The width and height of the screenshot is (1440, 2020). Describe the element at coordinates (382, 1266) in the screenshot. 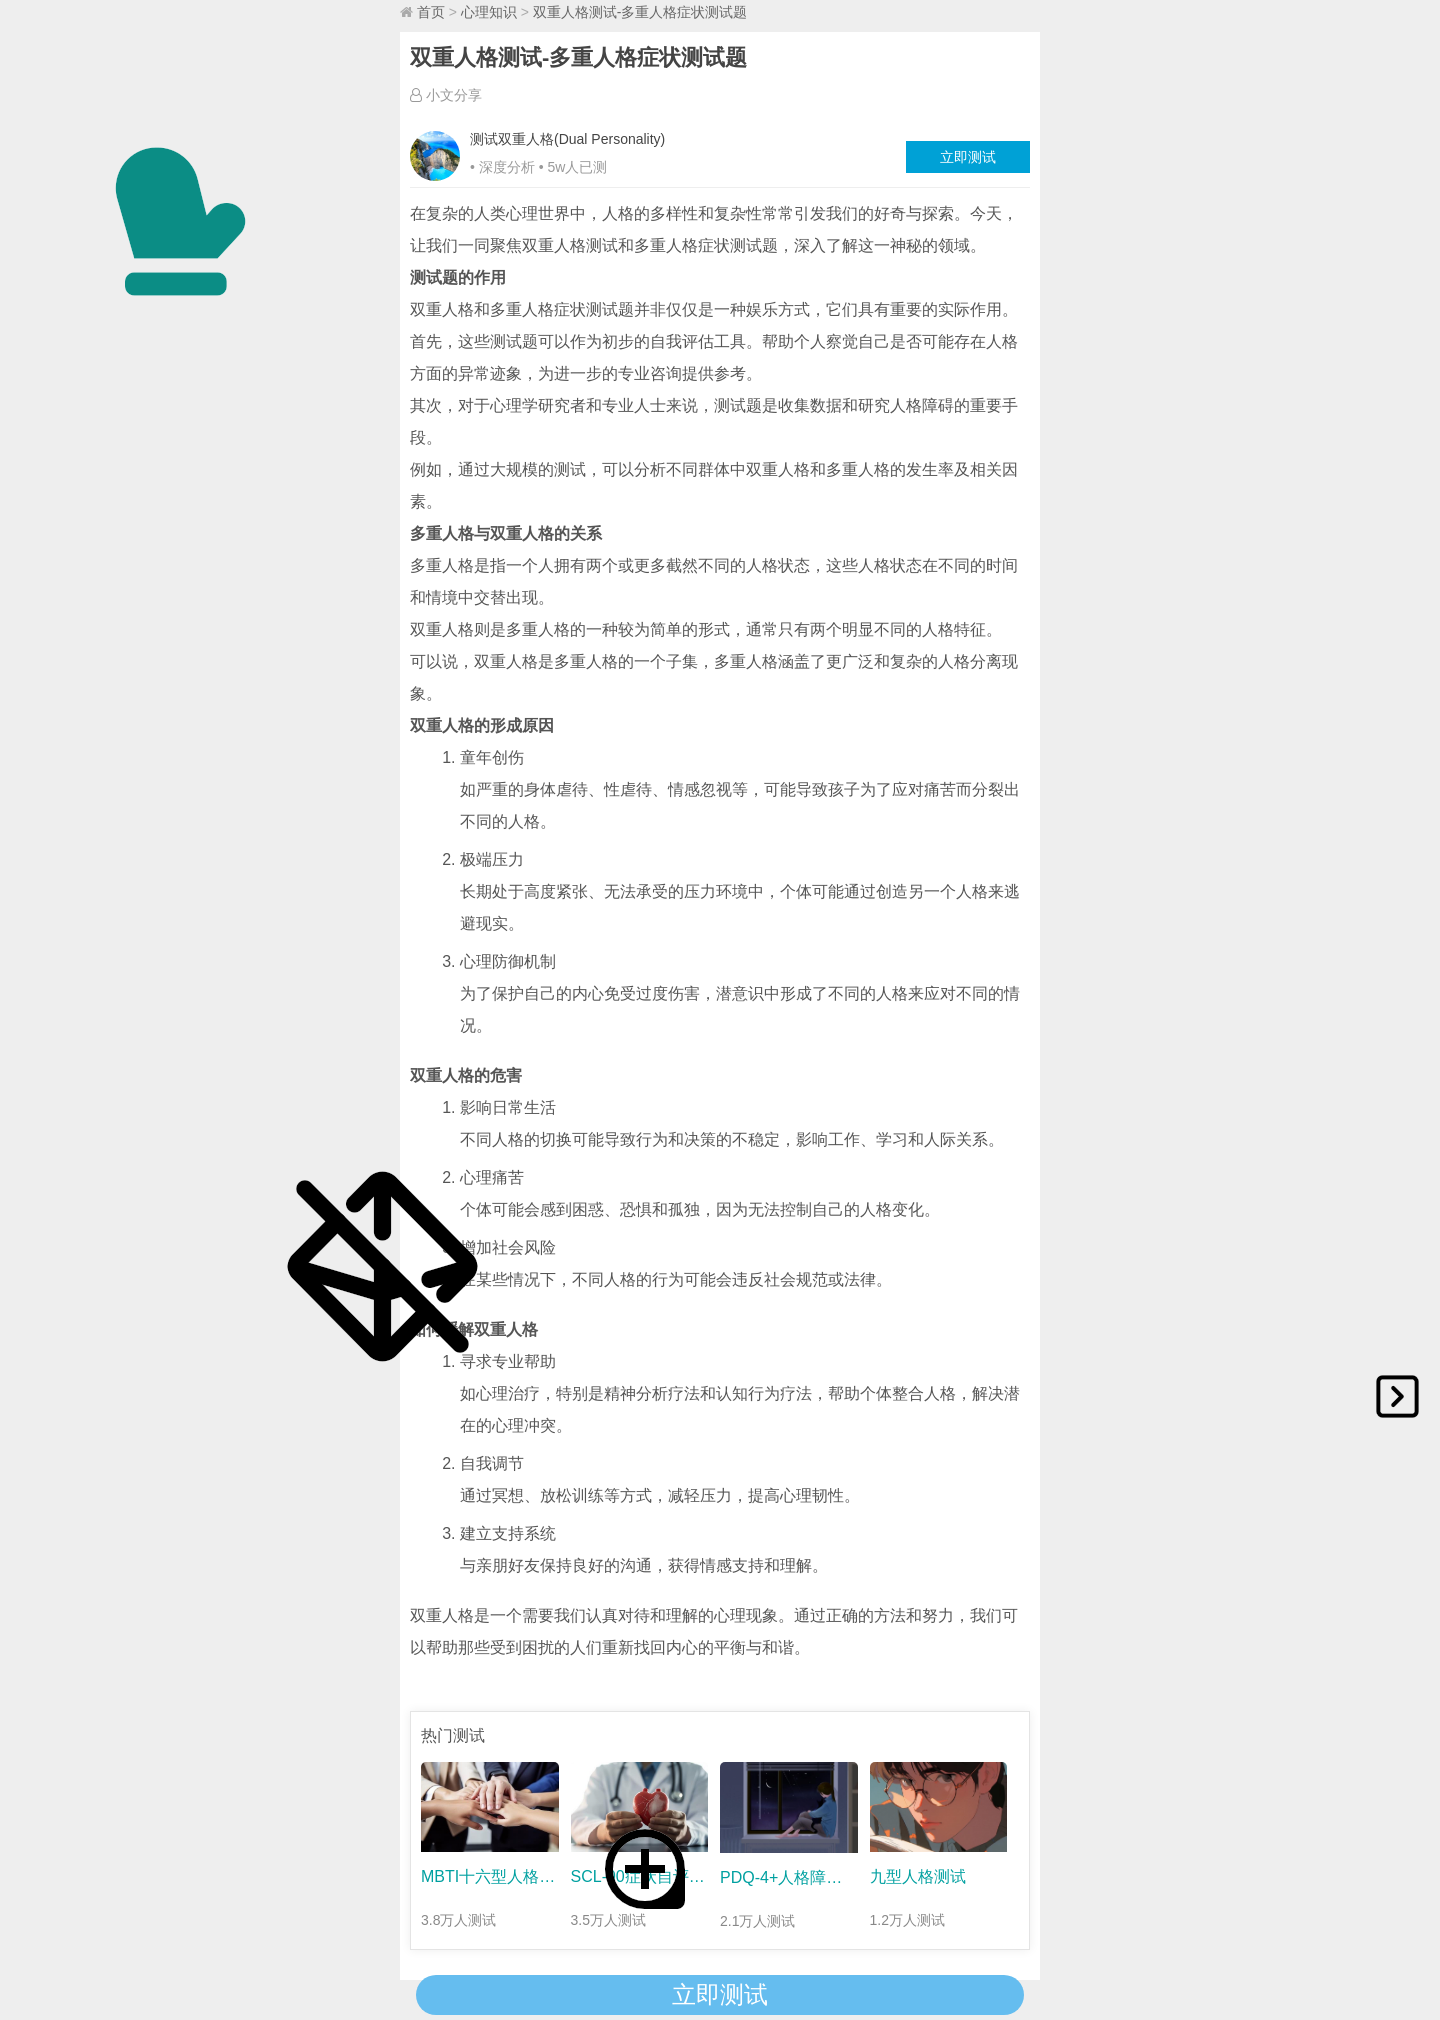

I see `disable 3D object view` at that location.